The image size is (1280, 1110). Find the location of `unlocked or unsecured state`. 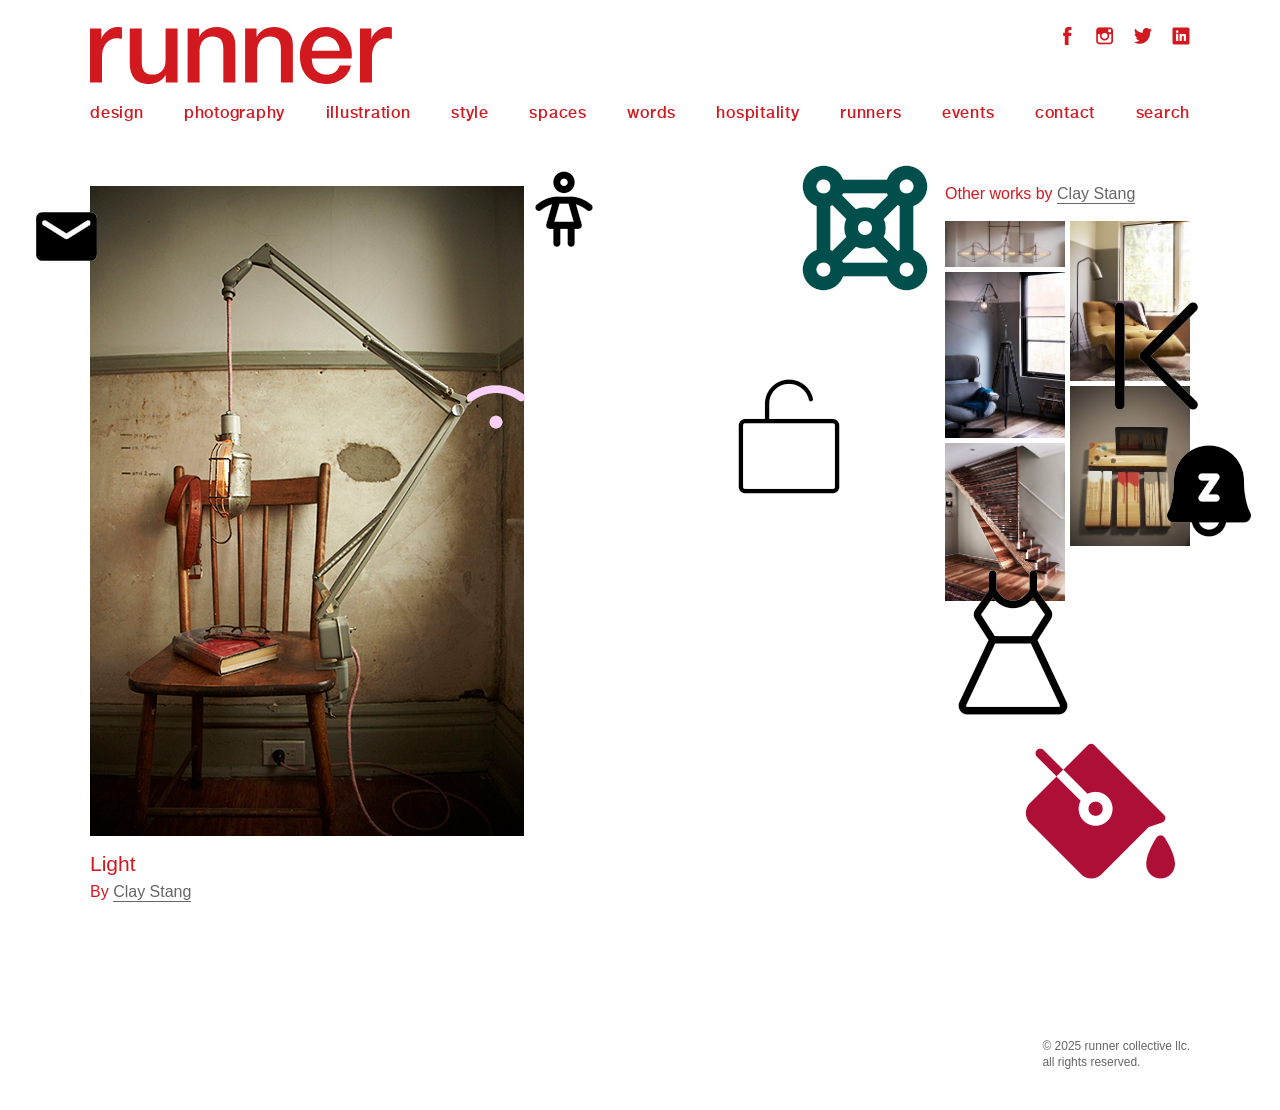

unlocked or unsecured state is located at coordinates (789, 443).